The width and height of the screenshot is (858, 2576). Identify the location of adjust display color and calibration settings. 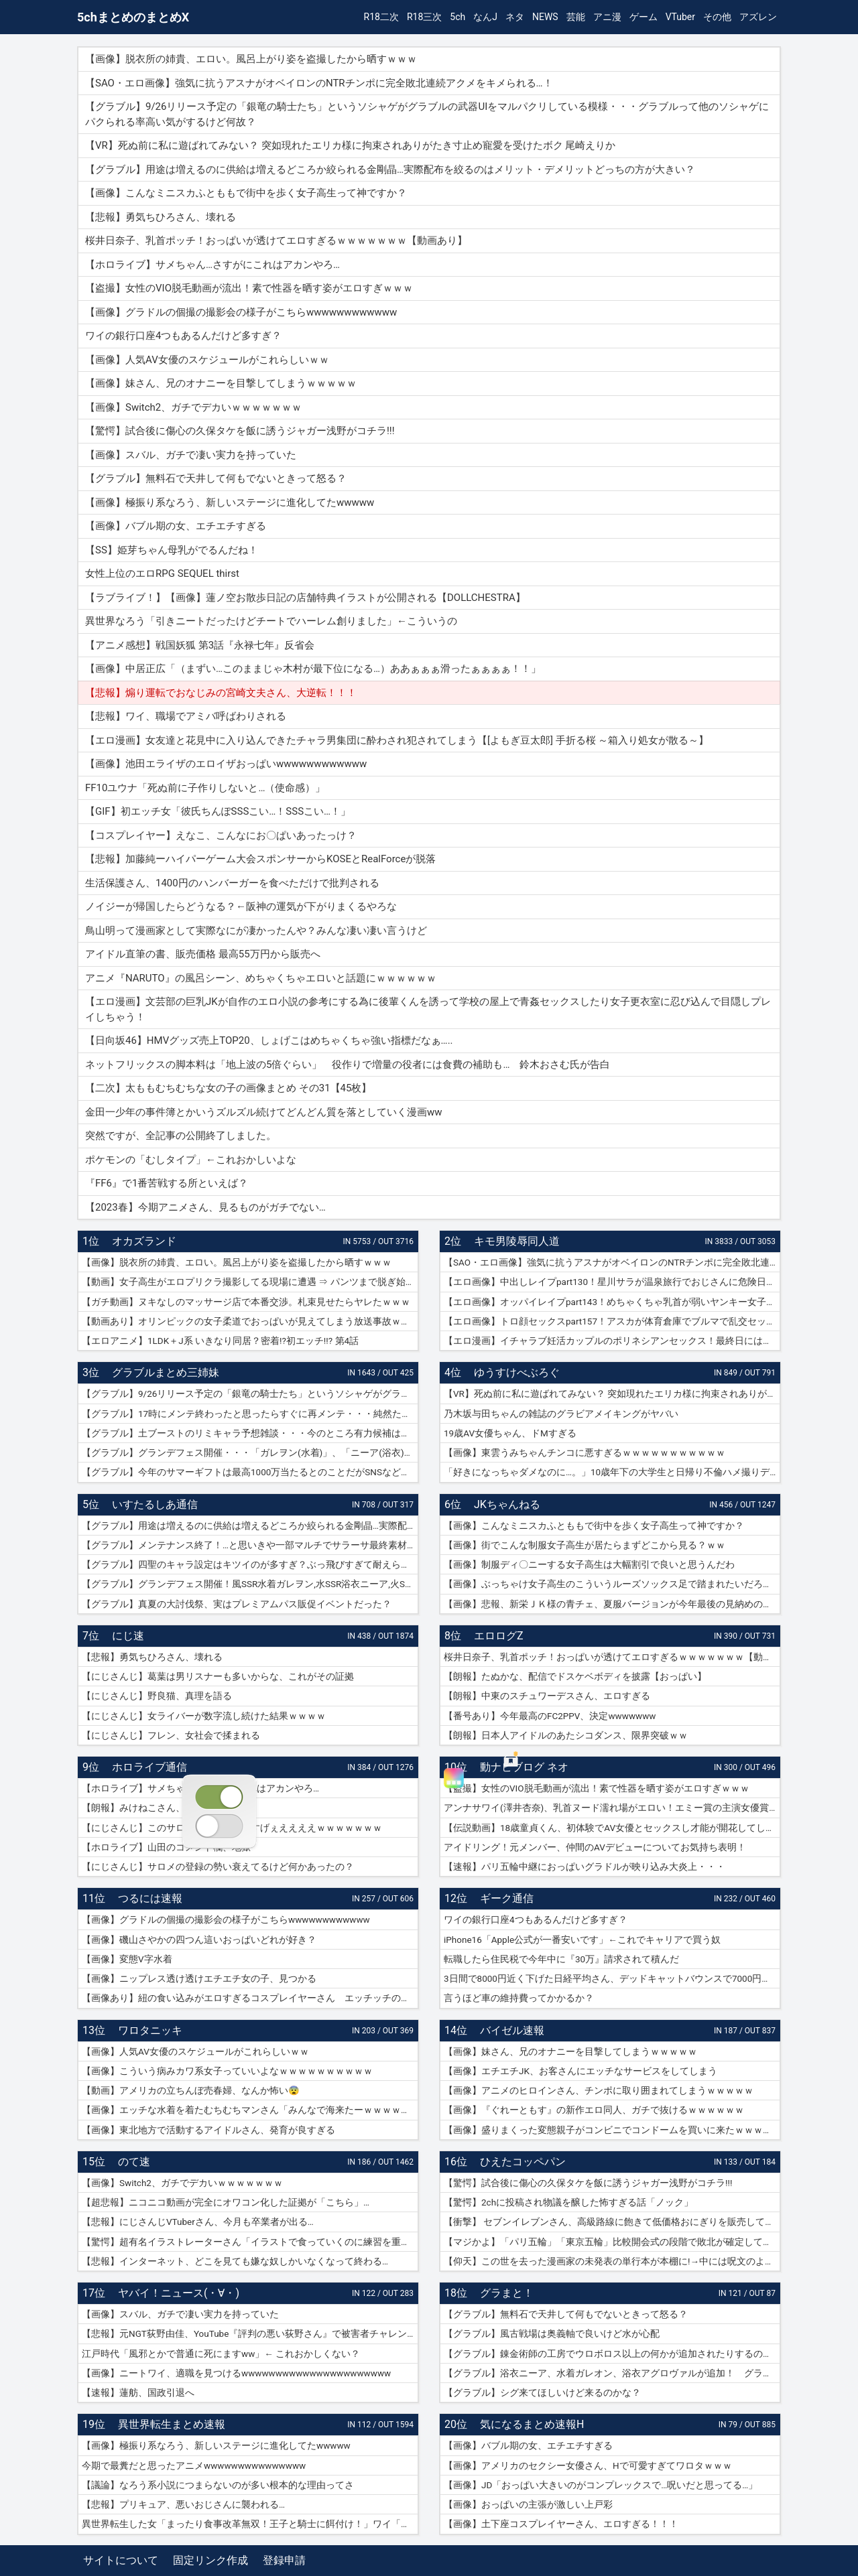
(454, 1778).